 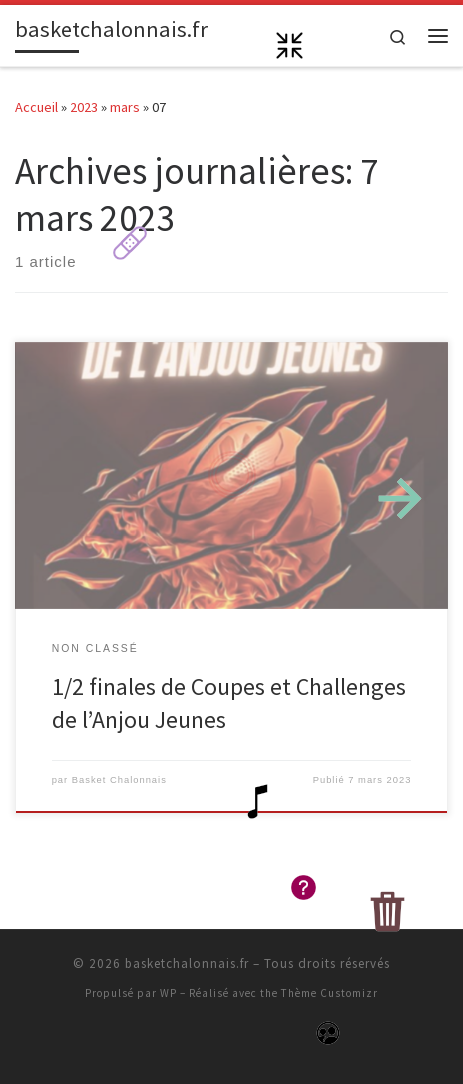 I want to click on access help or support, so click(x=303, y=887).